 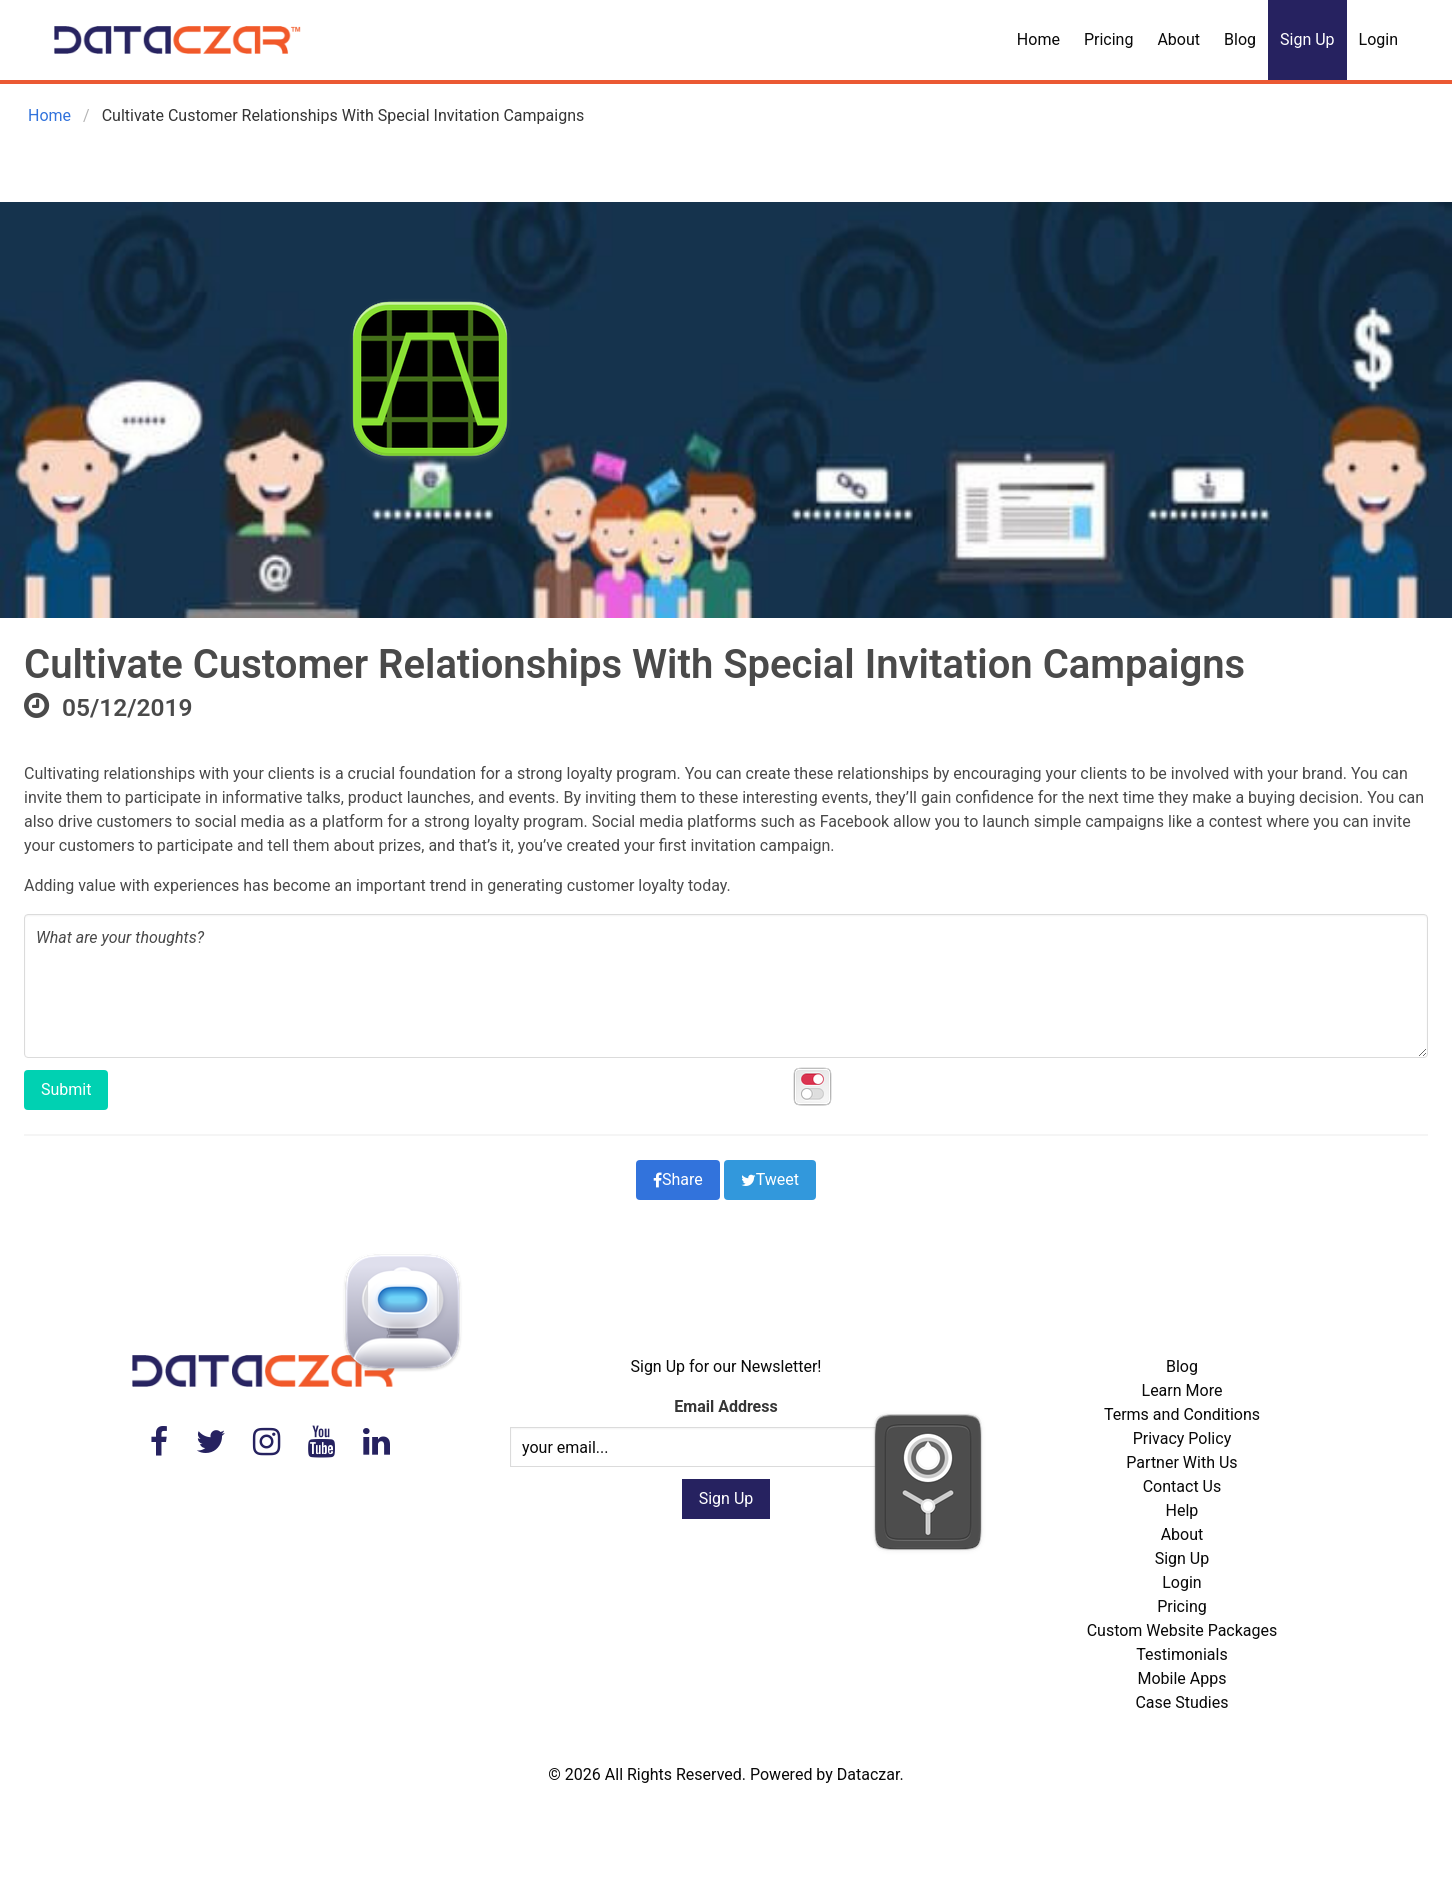 I want to click on open gtkwave waveform viewer application, so click(x=430, y=379).